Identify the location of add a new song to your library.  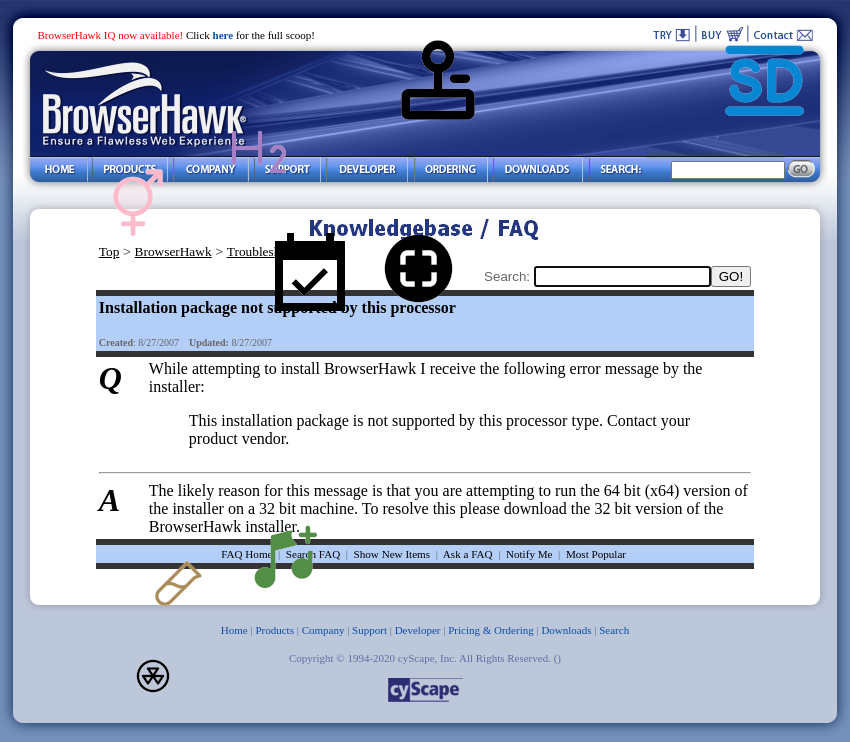
(287, 558).